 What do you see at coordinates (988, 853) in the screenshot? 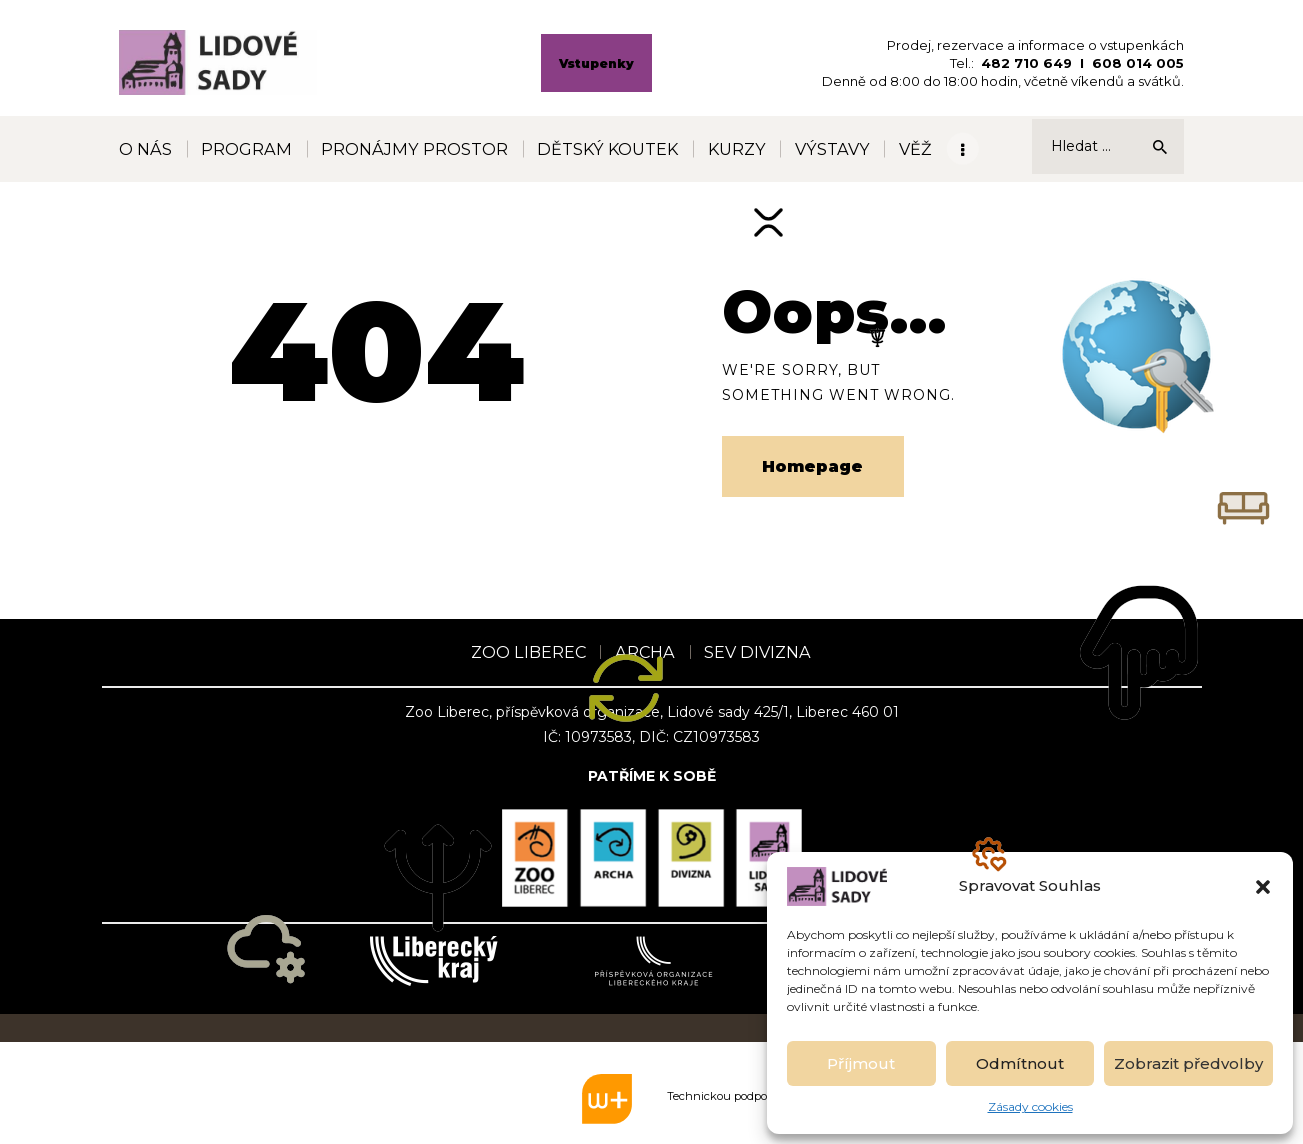
I see `customize your favorites or liked items settings` at bounding box center [988, 853].